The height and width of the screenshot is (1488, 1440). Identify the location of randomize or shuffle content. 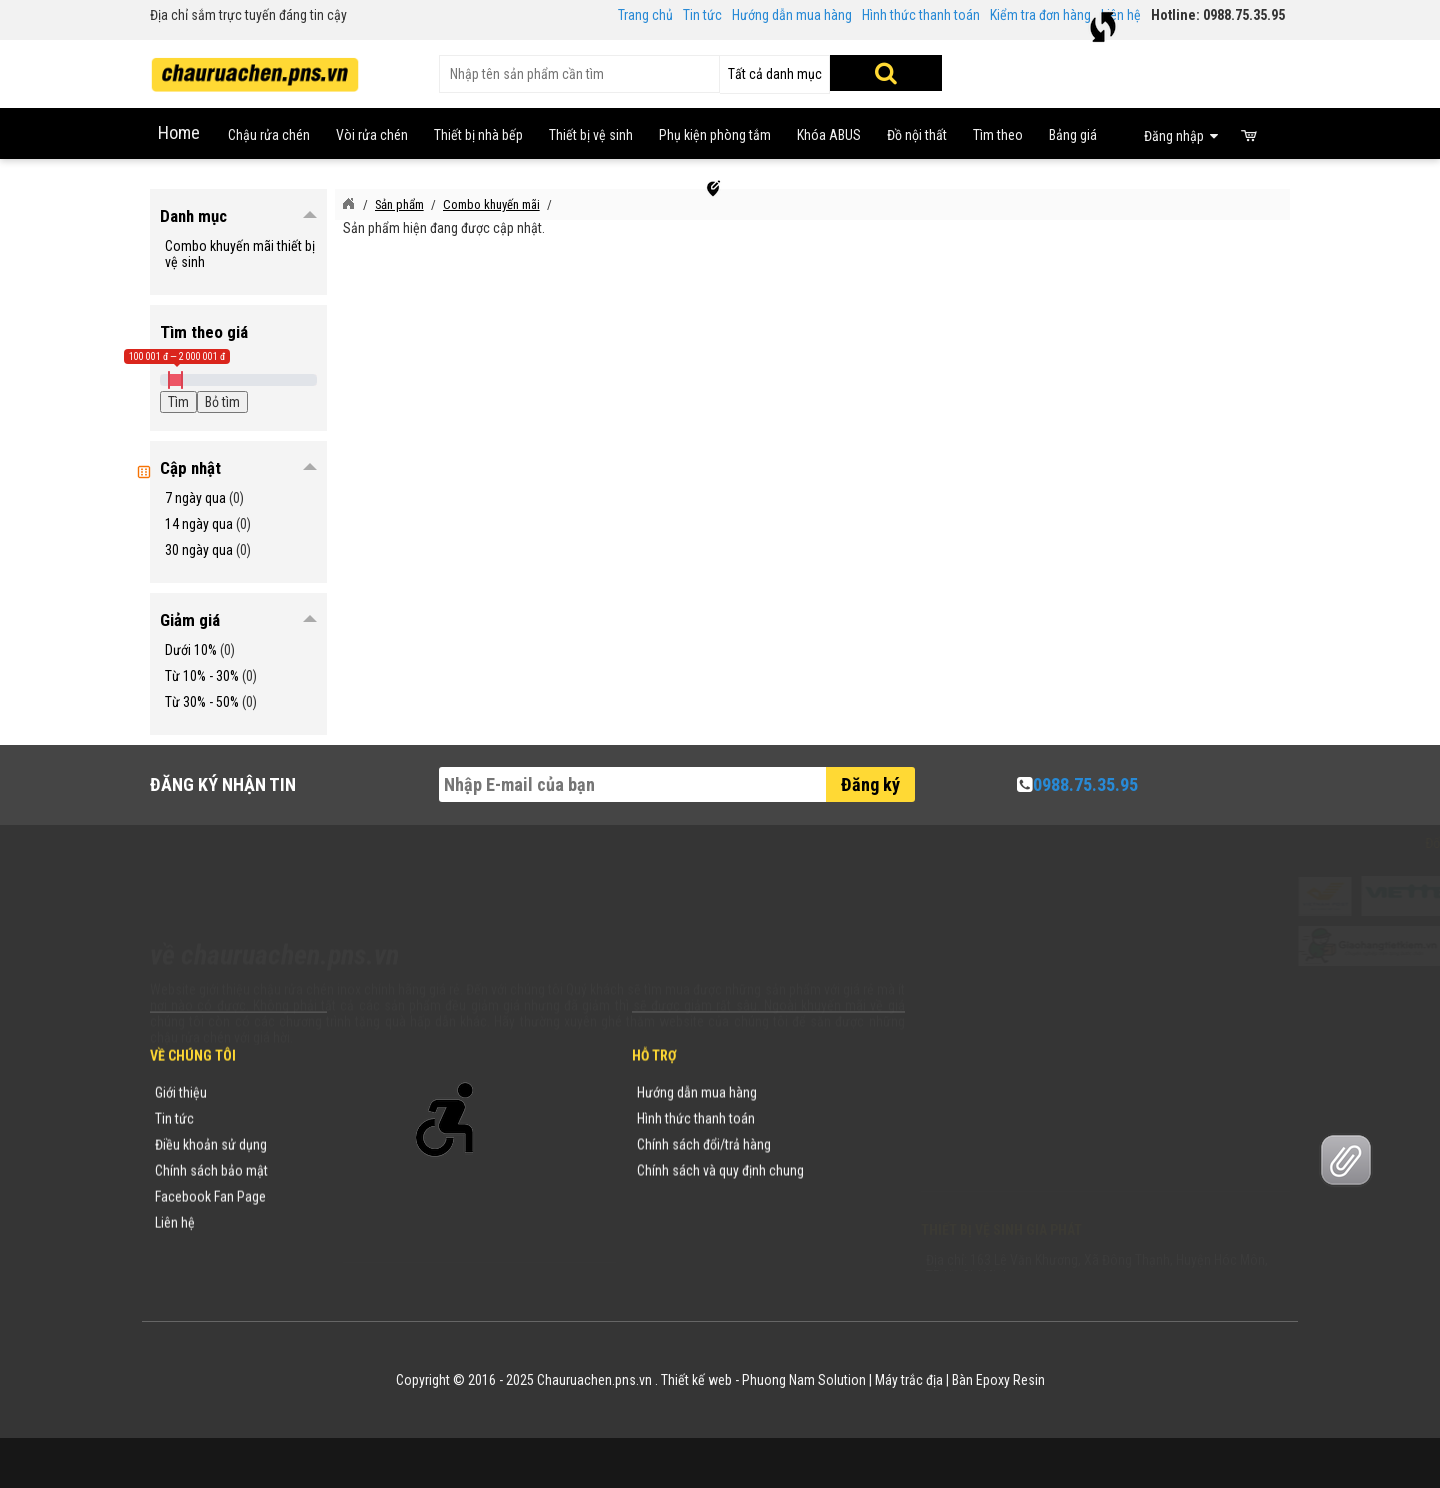
(144, 472).